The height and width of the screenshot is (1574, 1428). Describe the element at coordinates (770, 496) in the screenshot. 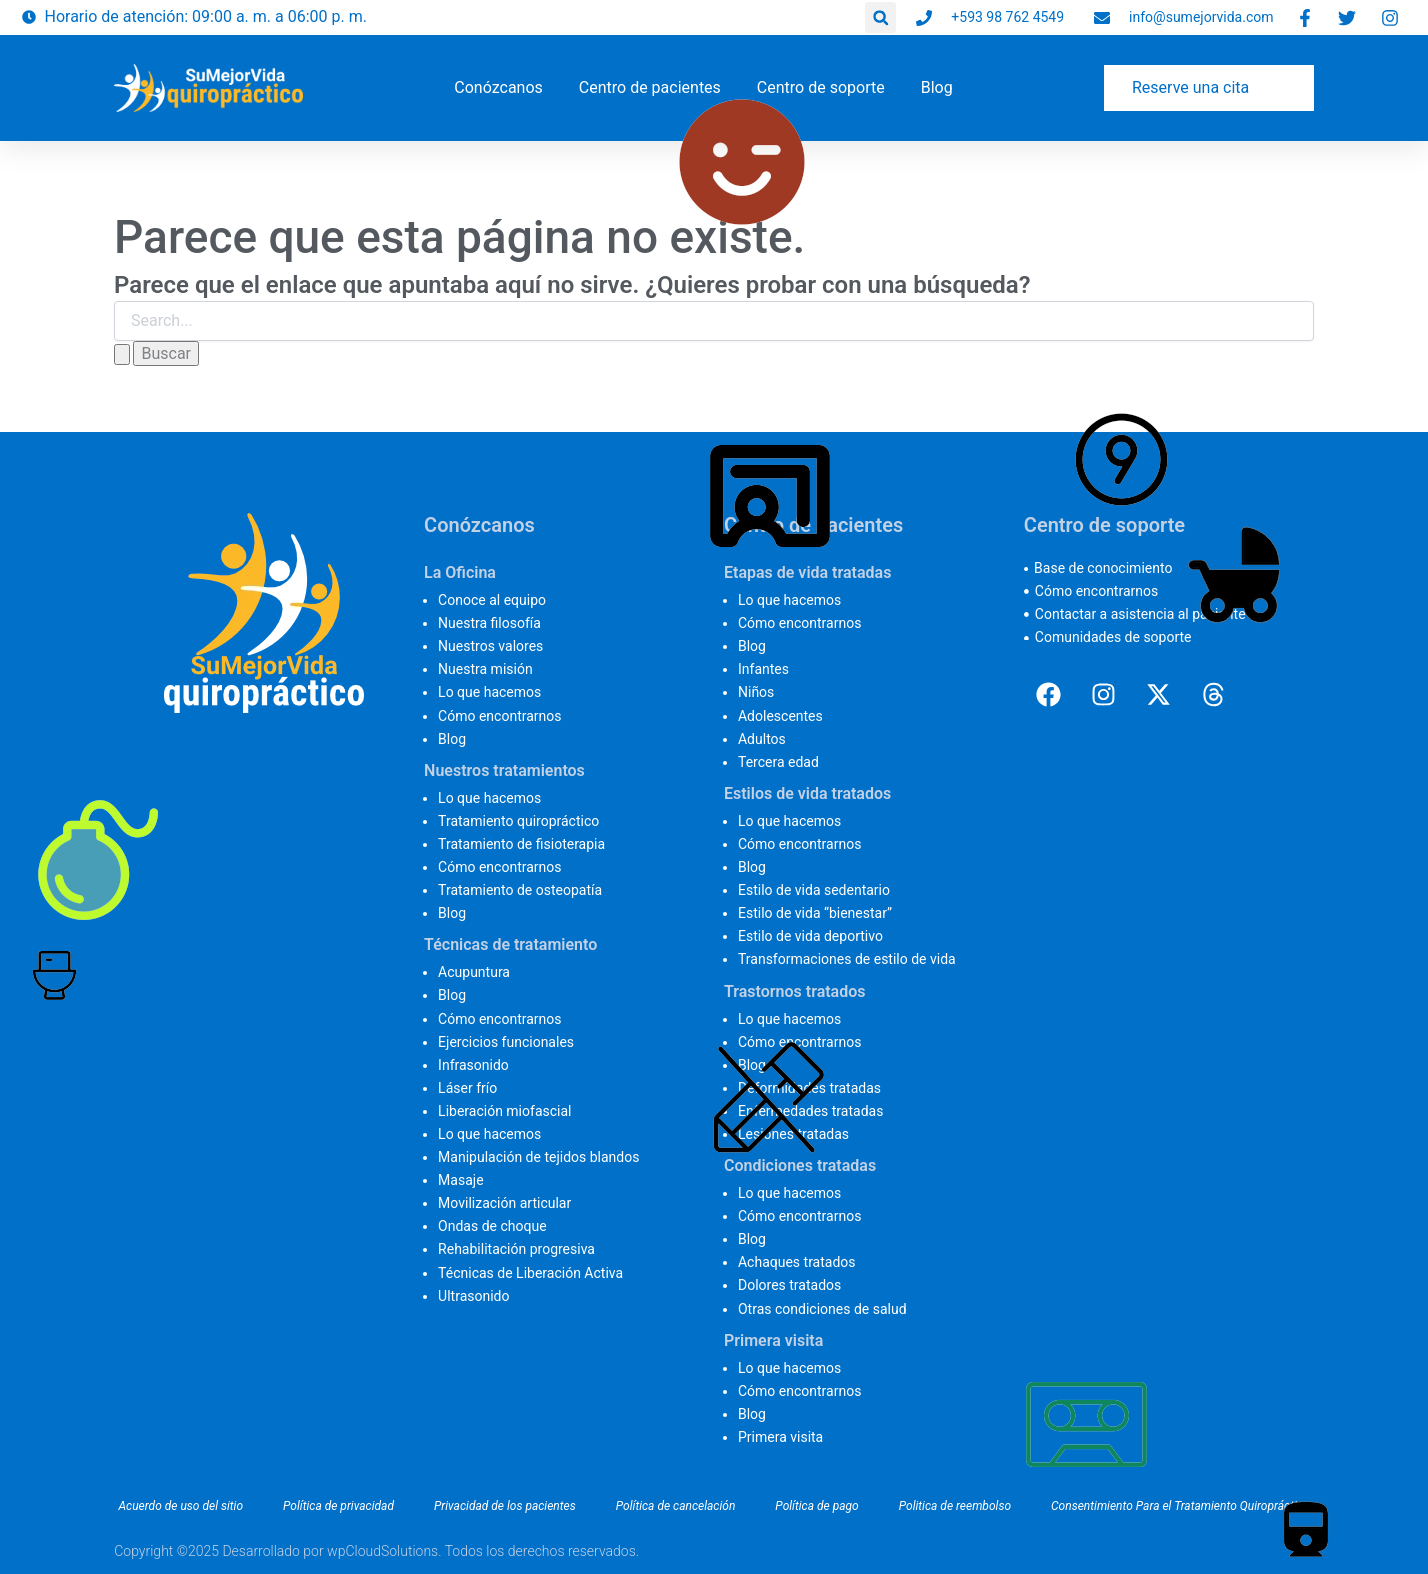

I see `access teaching or presentation tools` at that location.